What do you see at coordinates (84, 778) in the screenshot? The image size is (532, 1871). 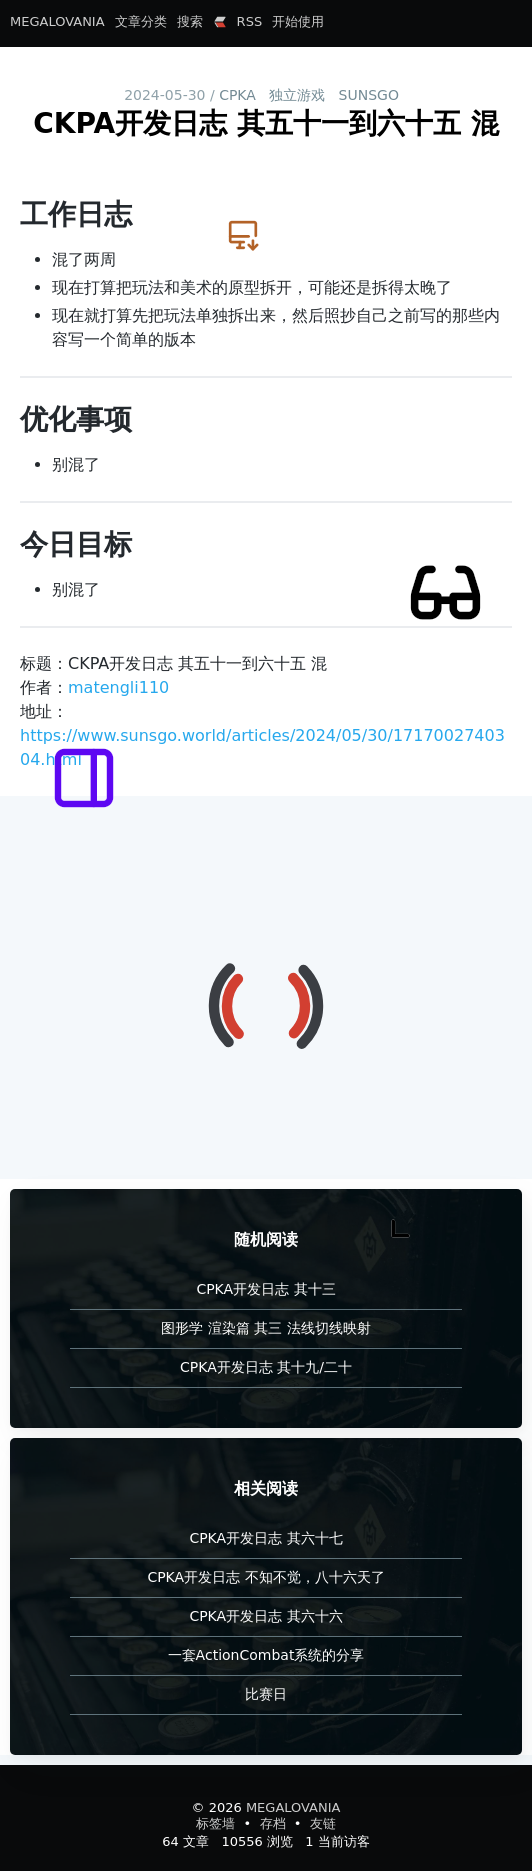 I see `toggle right sidebar panel` at bounding box center [84, 778].